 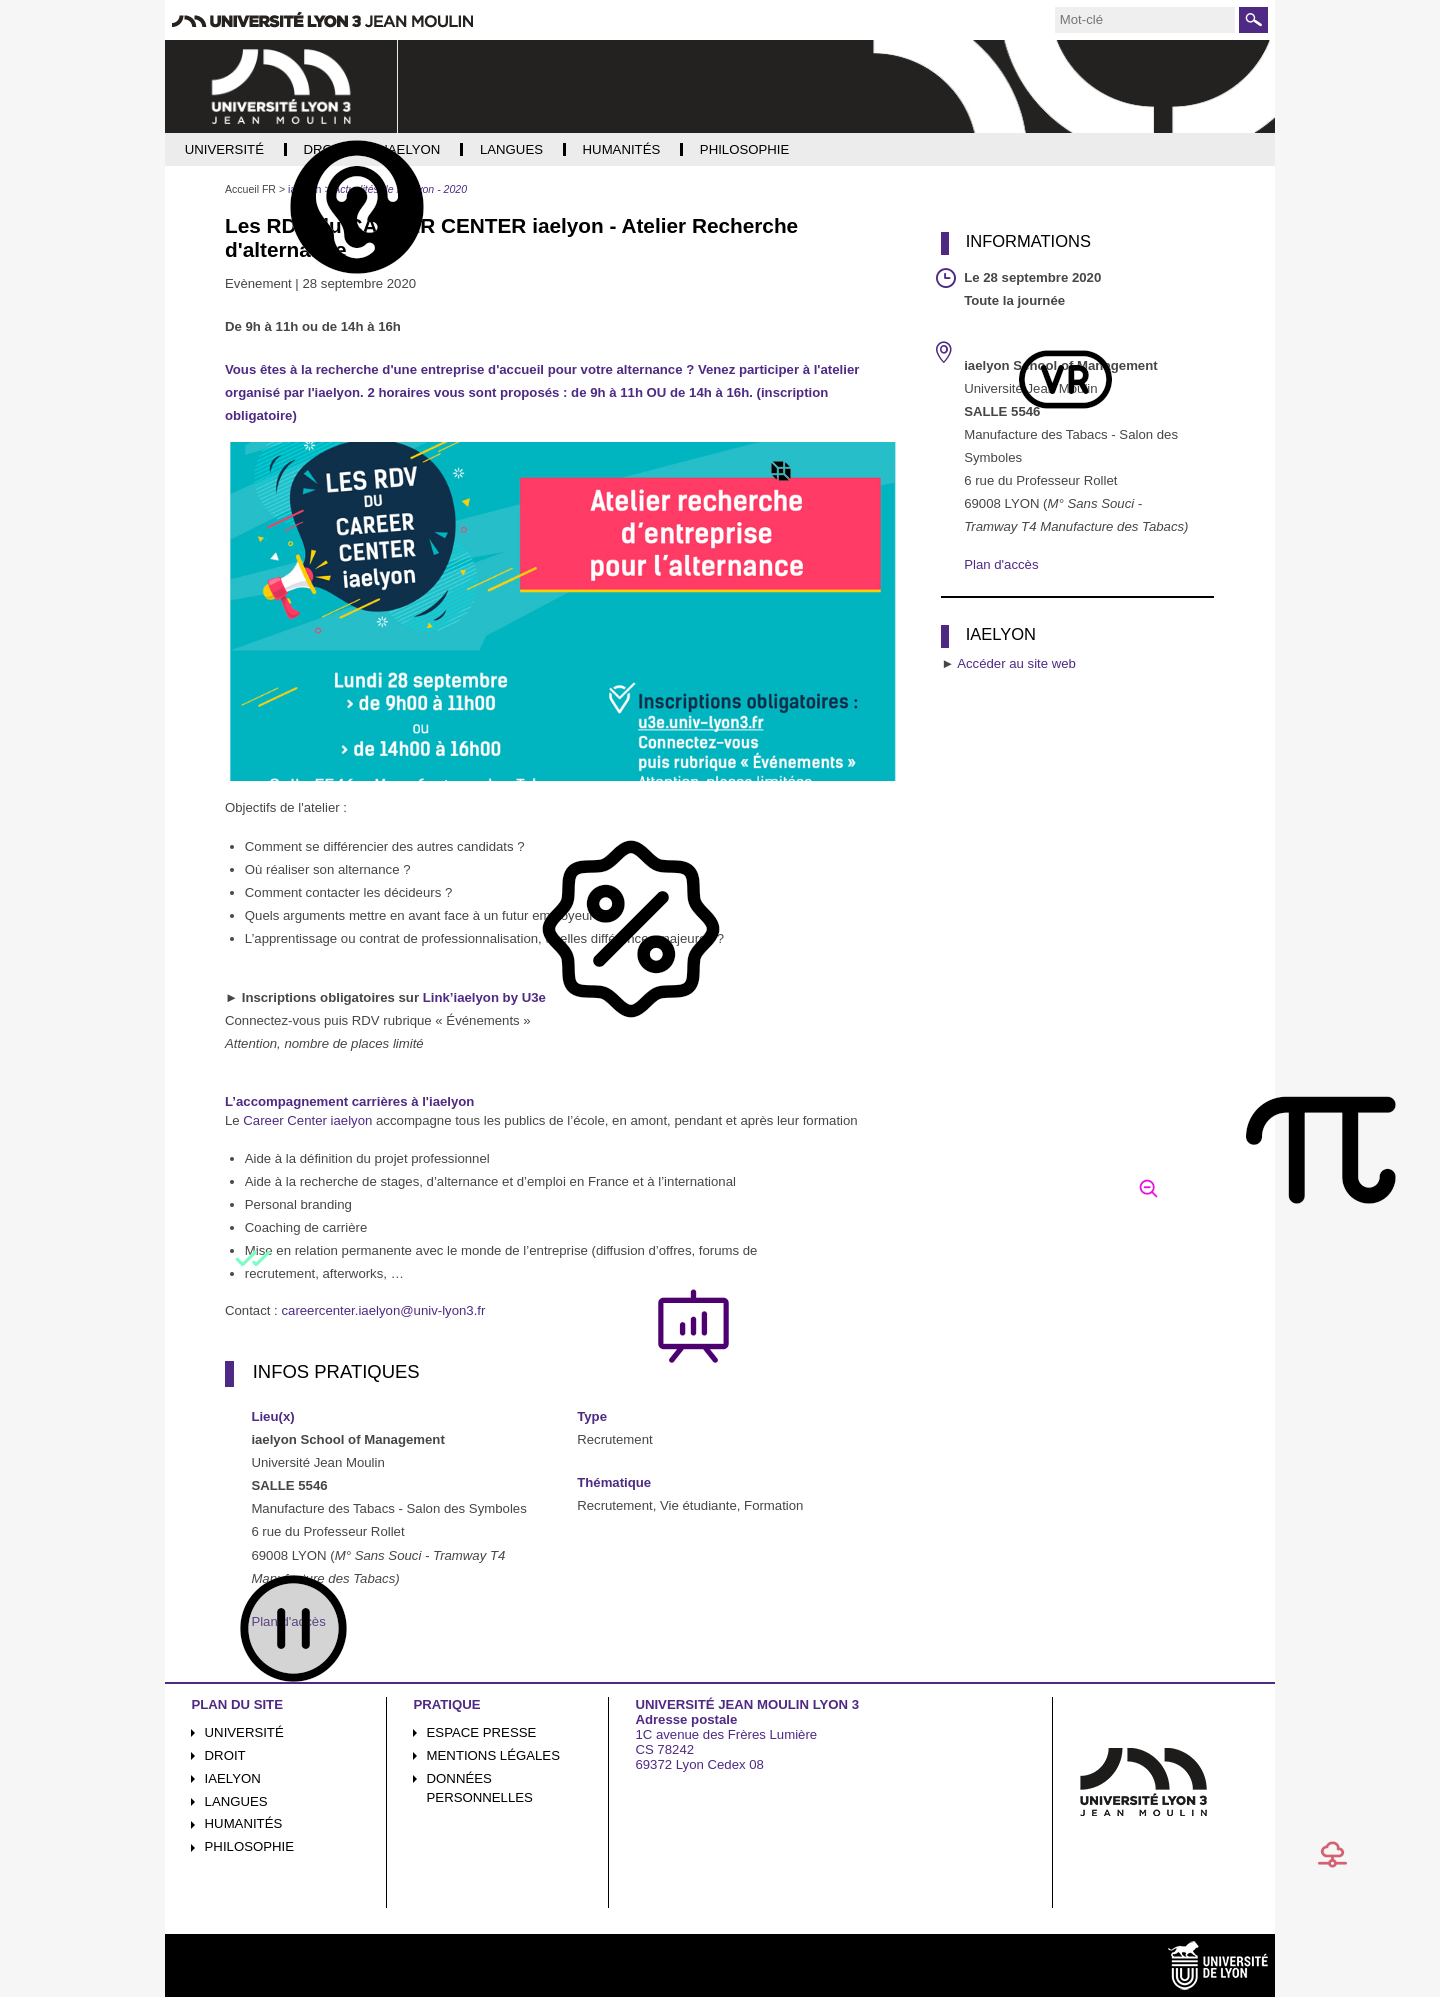 What do you see at coordinates (1323, 1147) in the screenshot?
I see `access mathematical or scientific calculator functions` at bounding box center [1323, 1147].